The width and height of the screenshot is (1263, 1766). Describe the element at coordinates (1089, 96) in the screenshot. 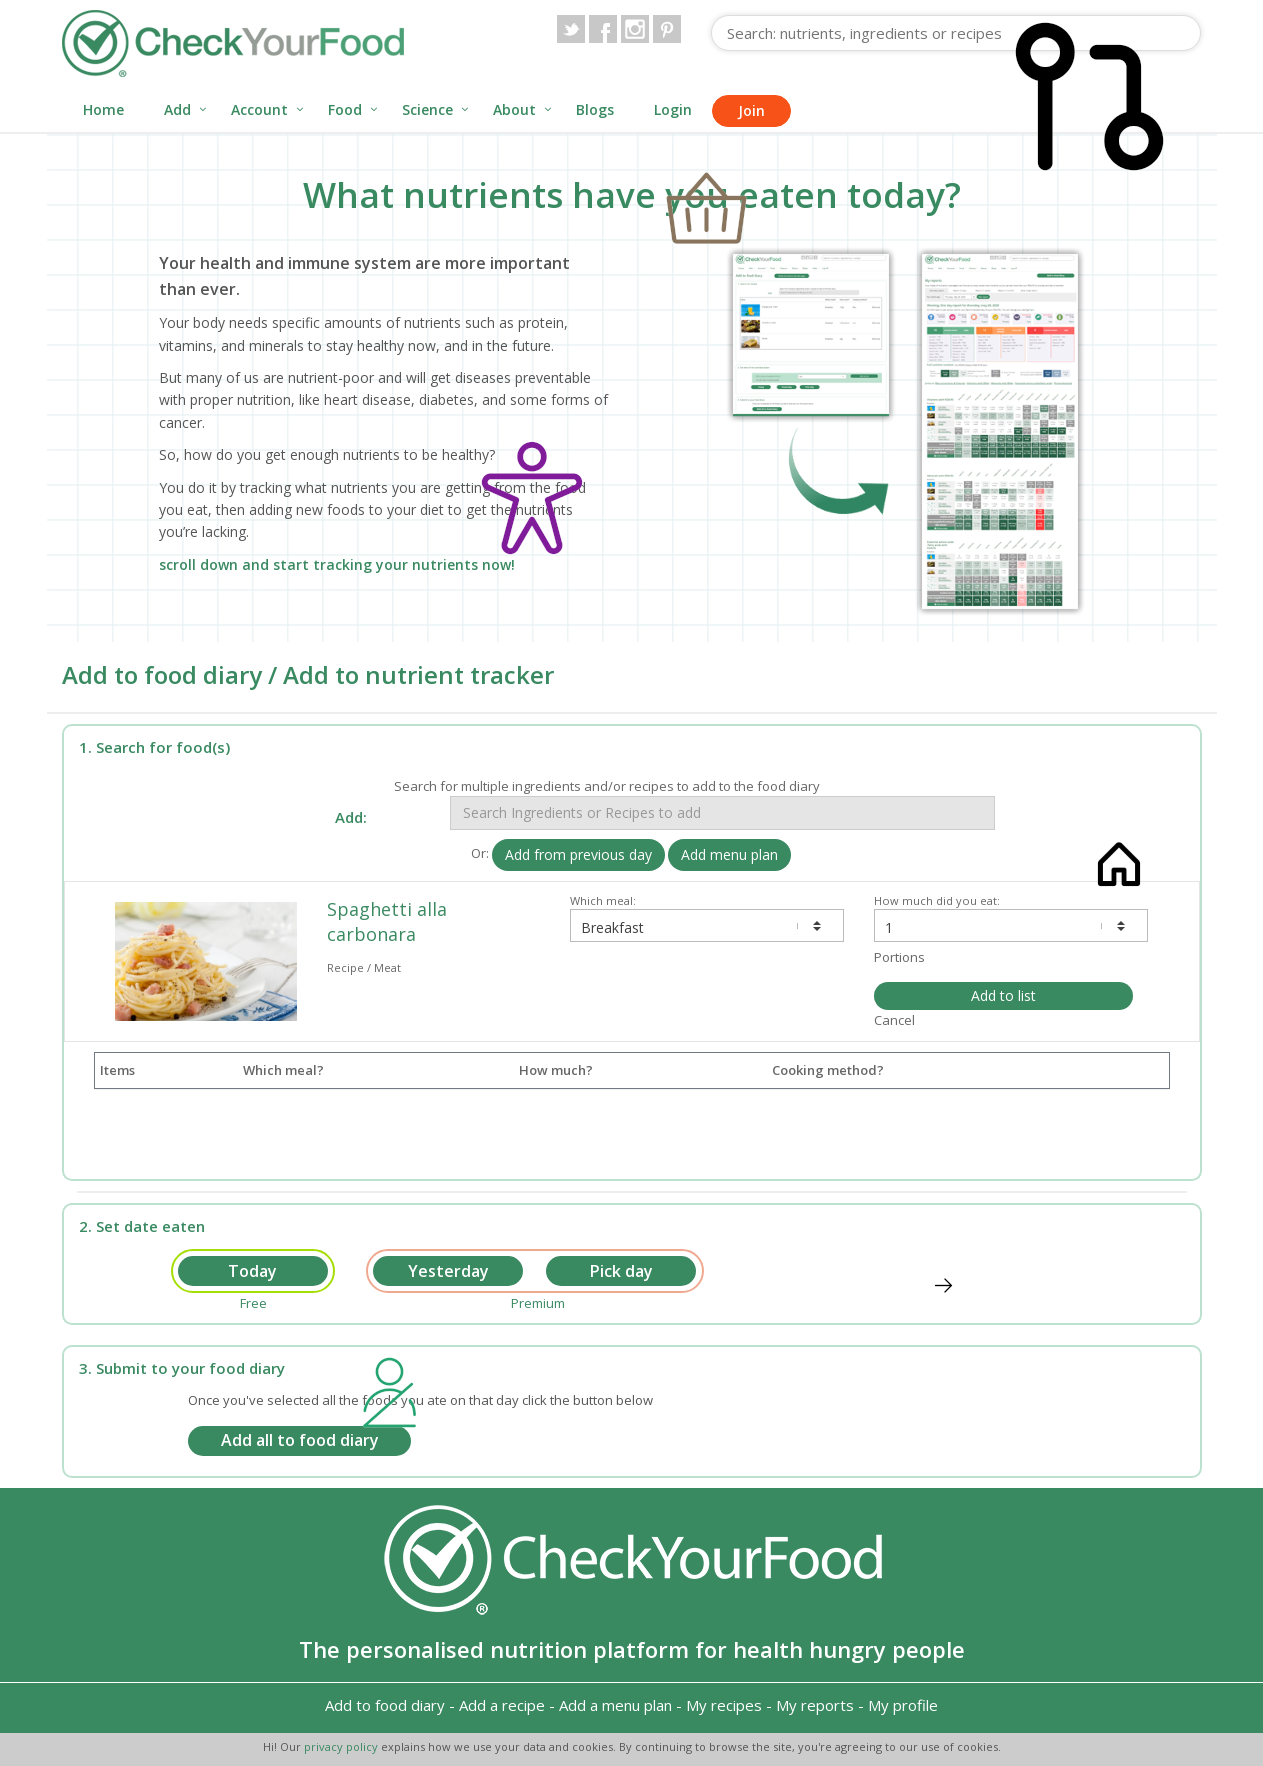

I see `create a new pull request` at that location.